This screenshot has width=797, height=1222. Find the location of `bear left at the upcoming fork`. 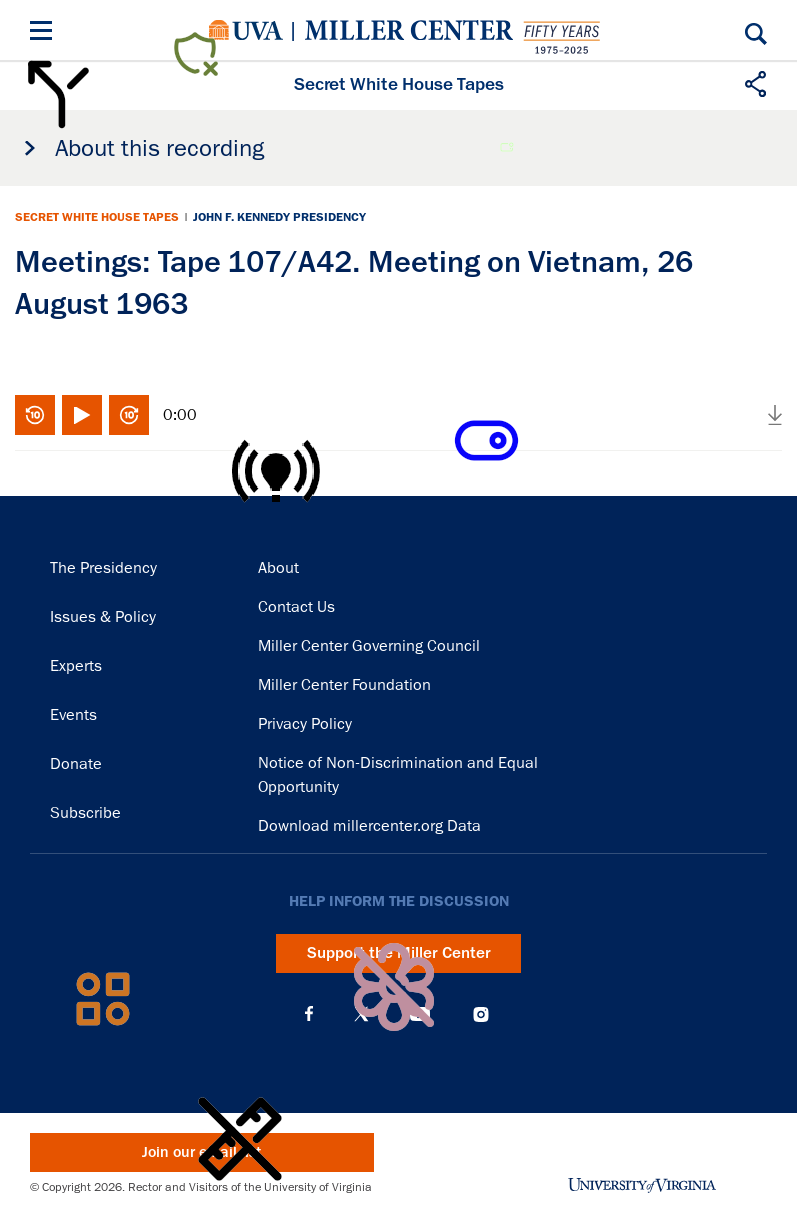

bear left at the upcoming fork is located at coordinates (58, 94).